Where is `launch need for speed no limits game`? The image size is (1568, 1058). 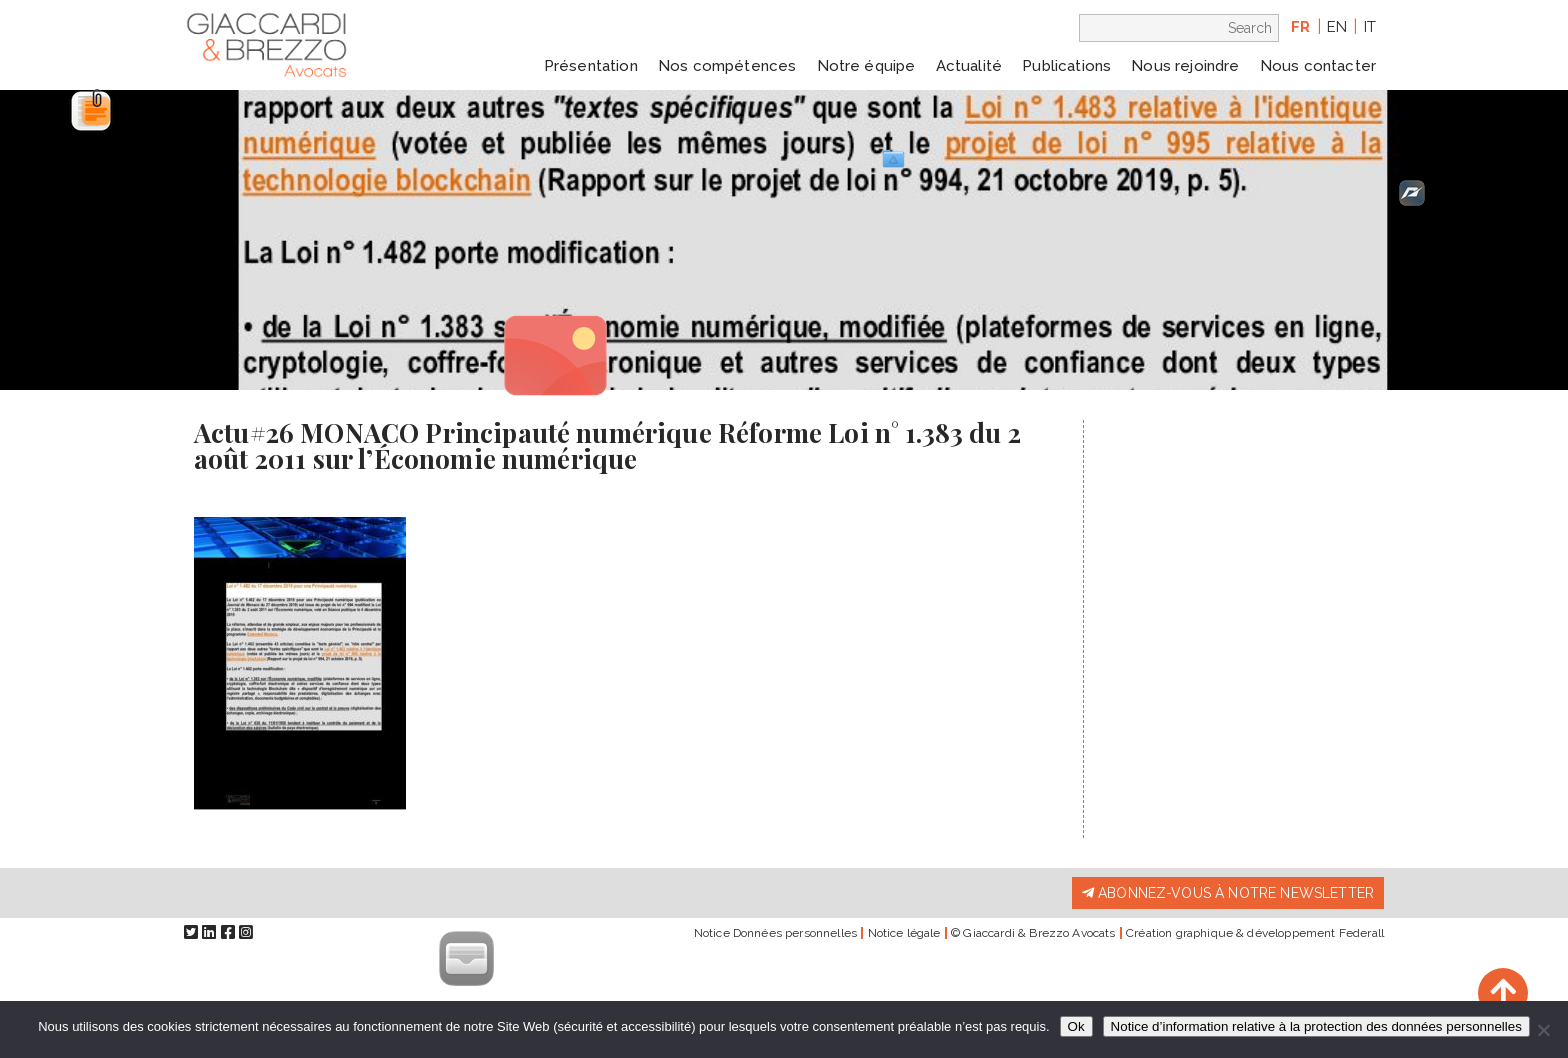 launch need for speed no limits game is located at coordinates (1412, 193).